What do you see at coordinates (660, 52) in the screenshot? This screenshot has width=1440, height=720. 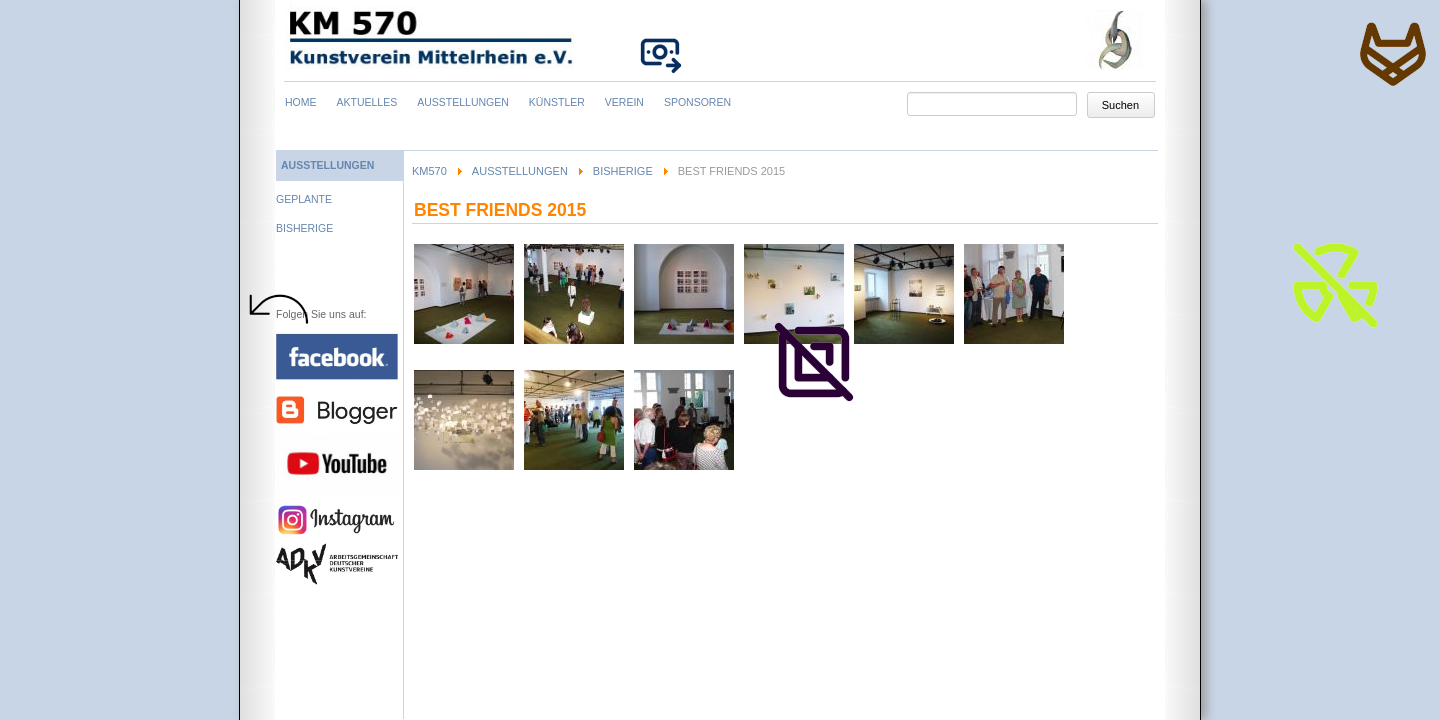 I see `transfer money or send funds` at bounding box center [660, 52].